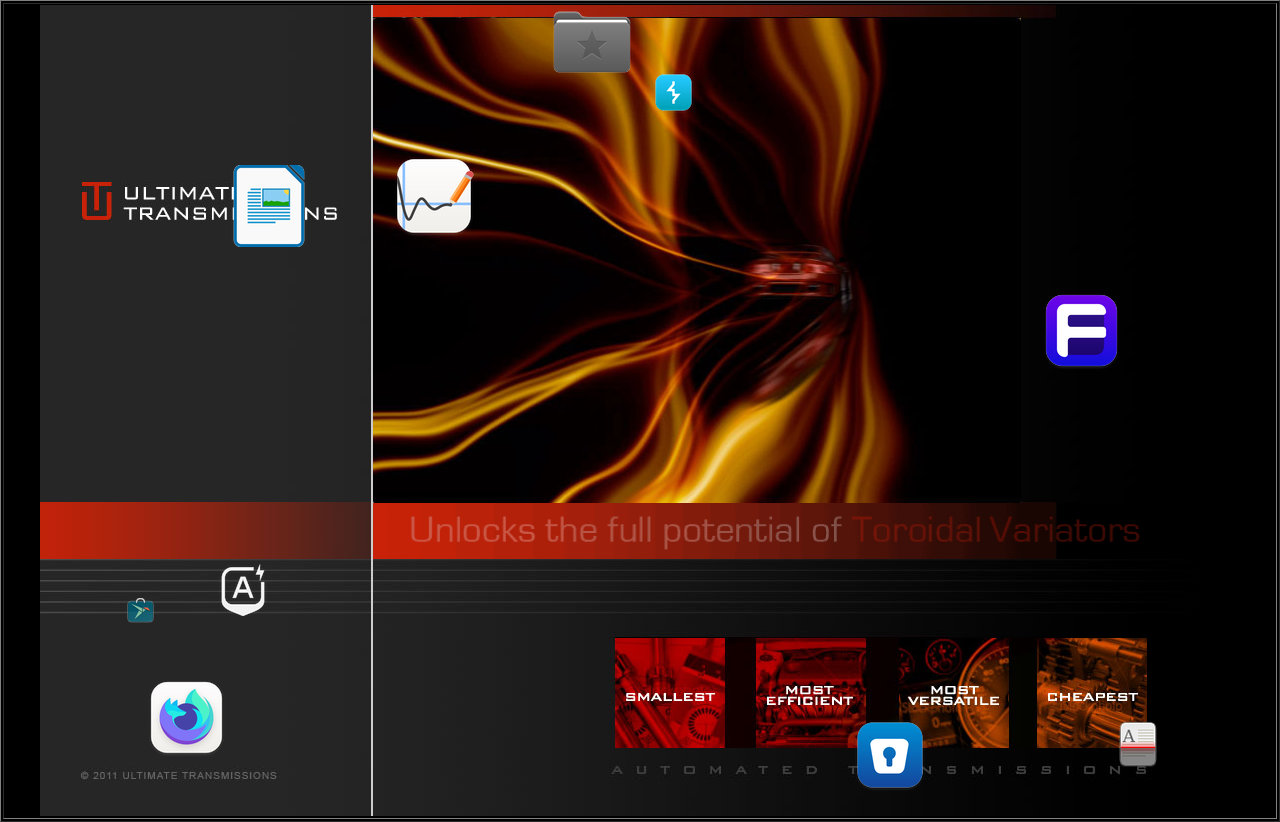 The image size is (1280, 822). I want to click on keyboard battery status indicator, so click(243, 590).